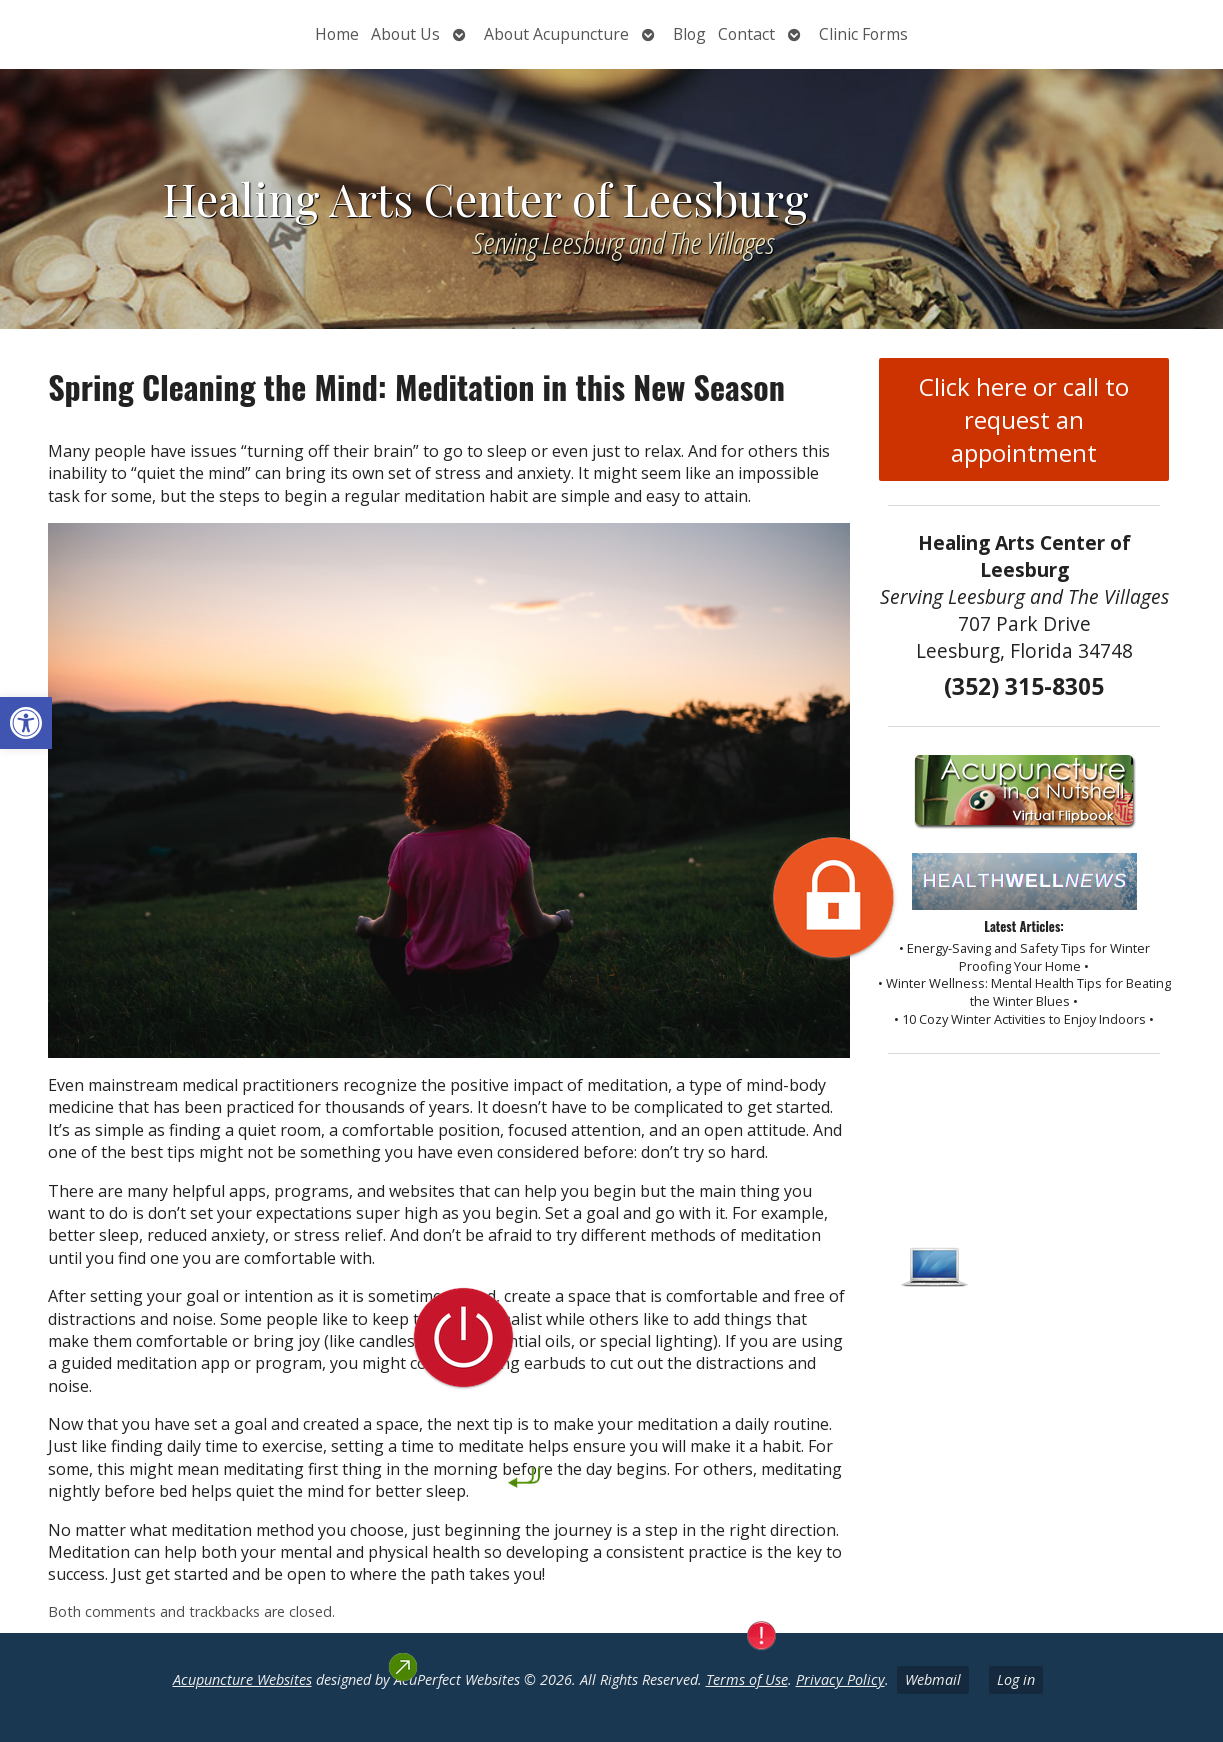  What do you see at coordinates (761, 1635) in the screenshot?
I see `indicates an important alert or warning` at bounding box center [761, 1635].